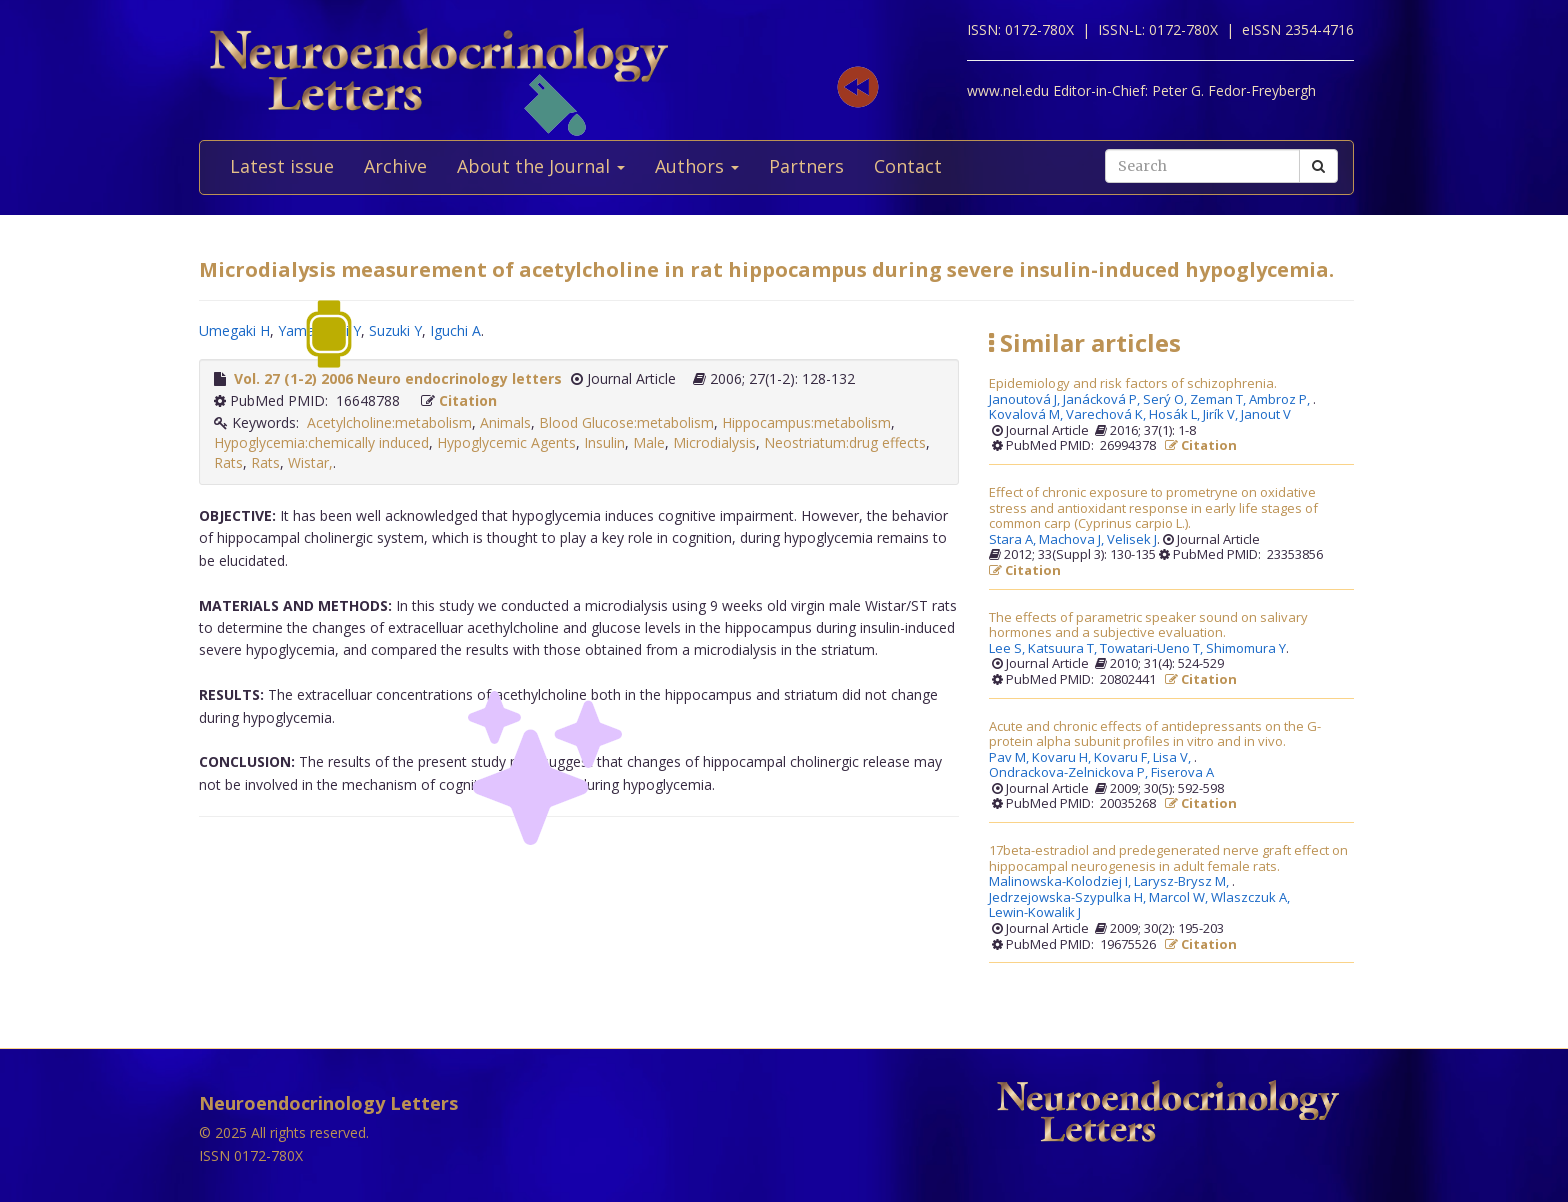 Image resolution: width=1568 pixels, height=1202 pixels. Describe the element at coordinates (555, 105) in the screenshot. I see `fill an area with color` at that location.